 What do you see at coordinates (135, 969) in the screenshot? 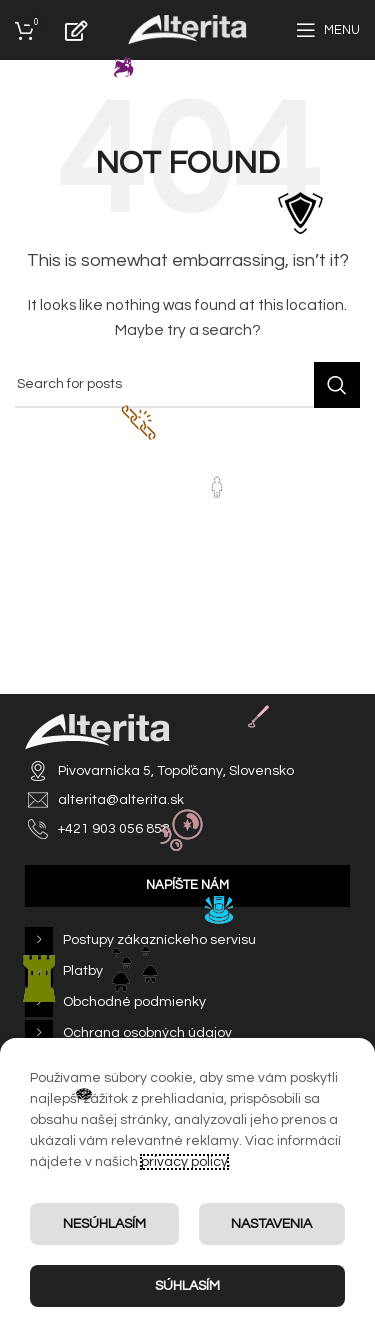
I see `view village or settlement on map` at bounding box center [135, 969].